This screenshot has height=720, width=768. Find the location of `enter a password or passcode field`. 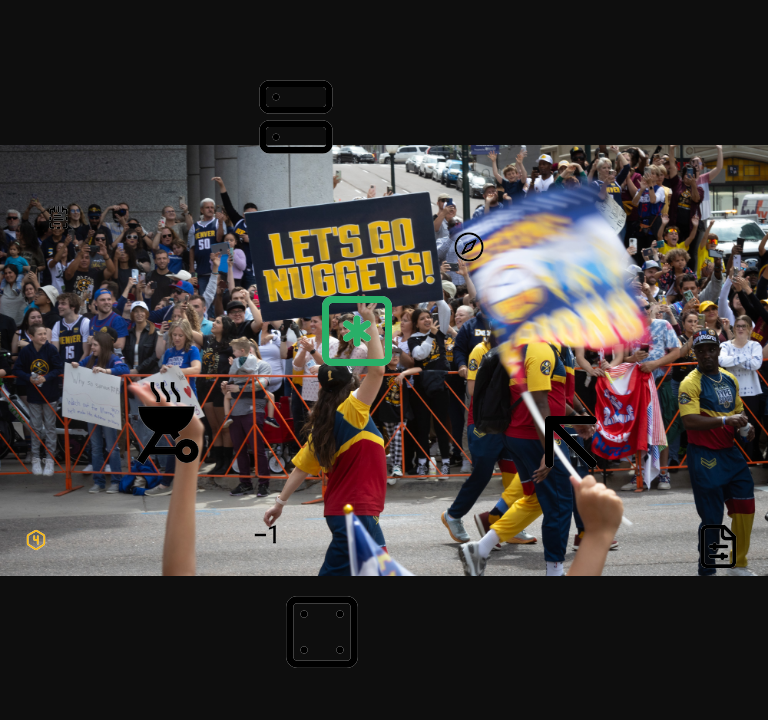

enter a password or passcode field is located at coordinates (357, 331).